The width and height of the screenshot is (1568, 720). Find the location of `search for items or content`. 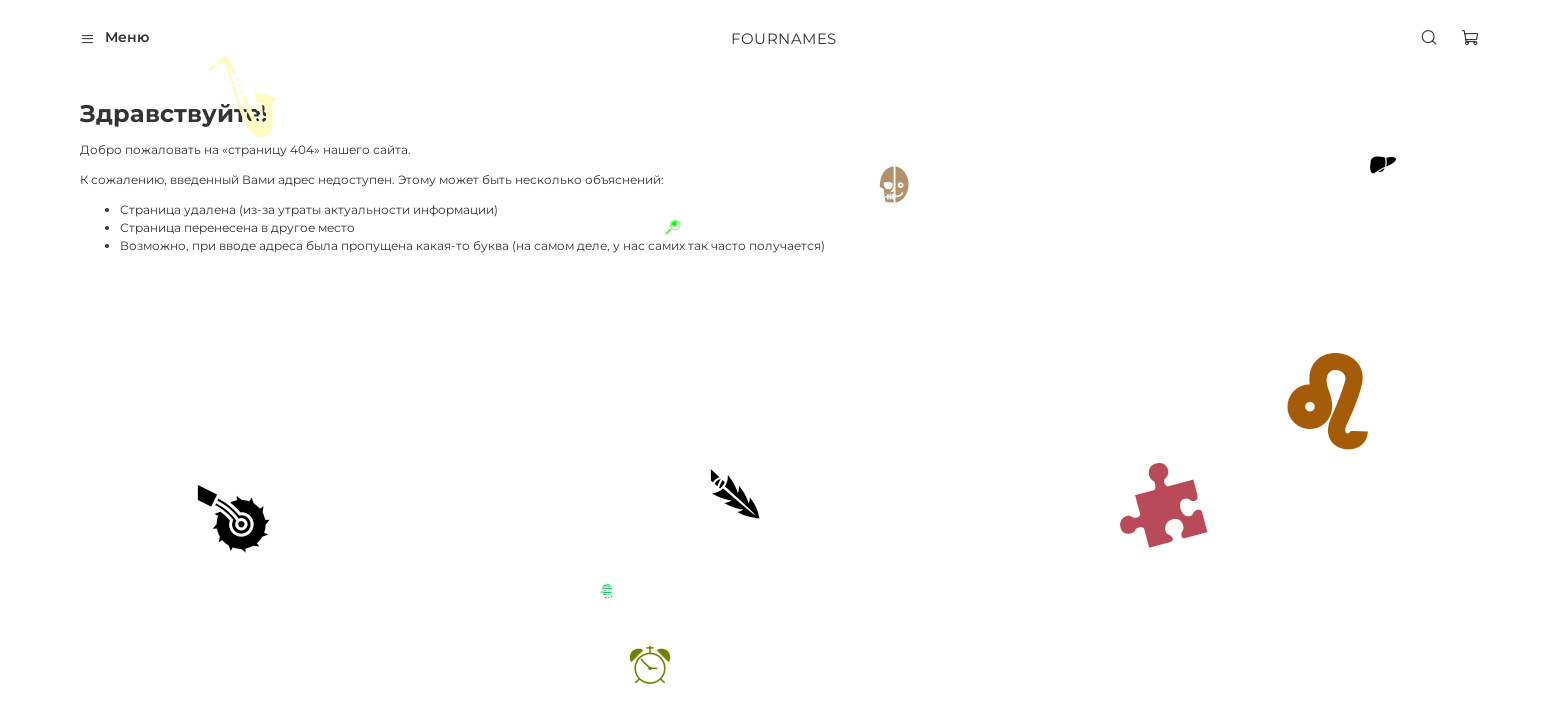

search for items or content is located at coordinates (672, 227).